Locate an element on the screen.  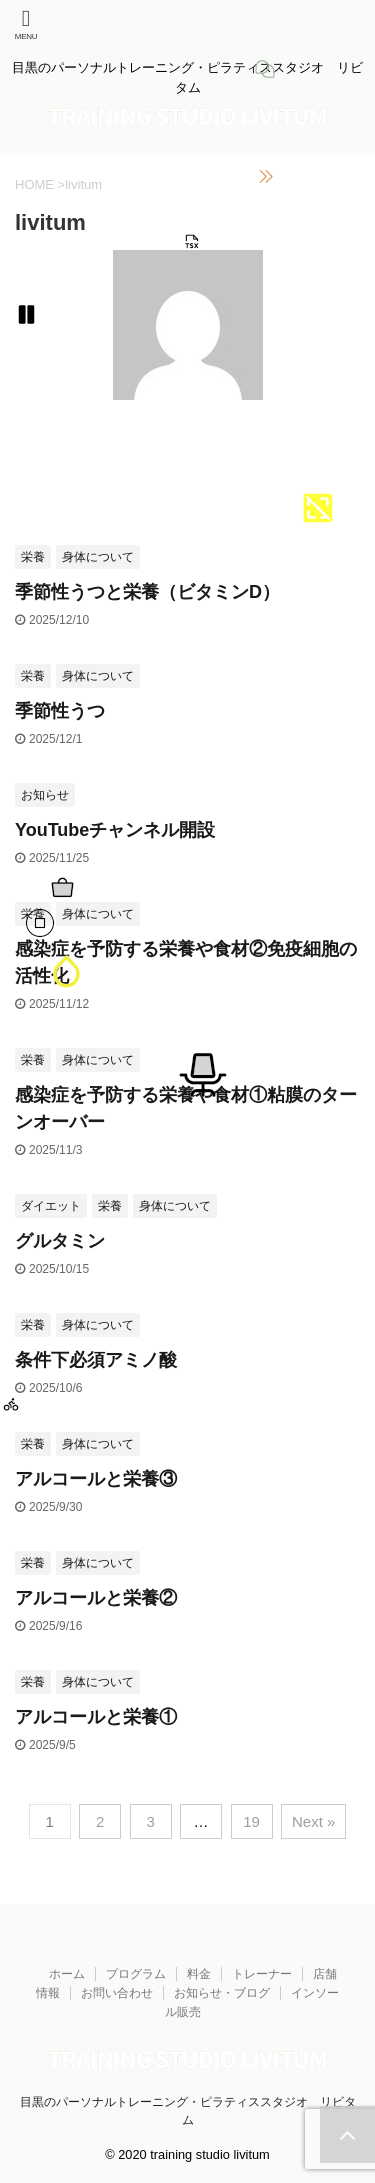
adjust water or hydration settings is located at coordinates (66, 971).